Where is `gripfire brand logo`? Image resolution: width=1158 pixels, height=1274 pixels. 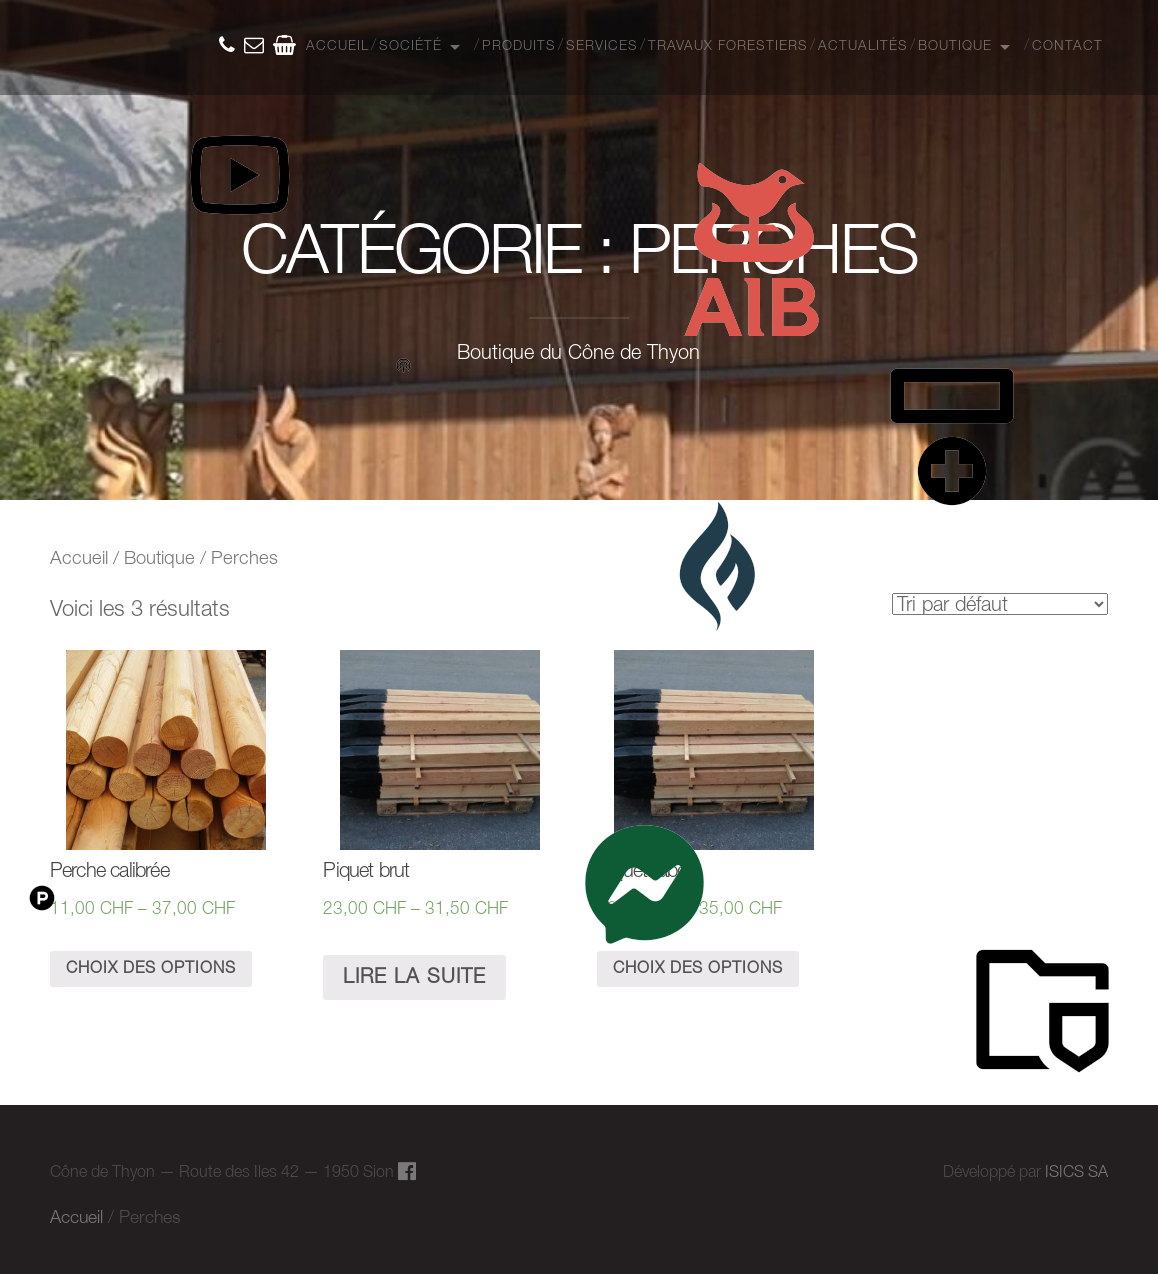
gripfire brand logo is located at coordinates (721, 566).